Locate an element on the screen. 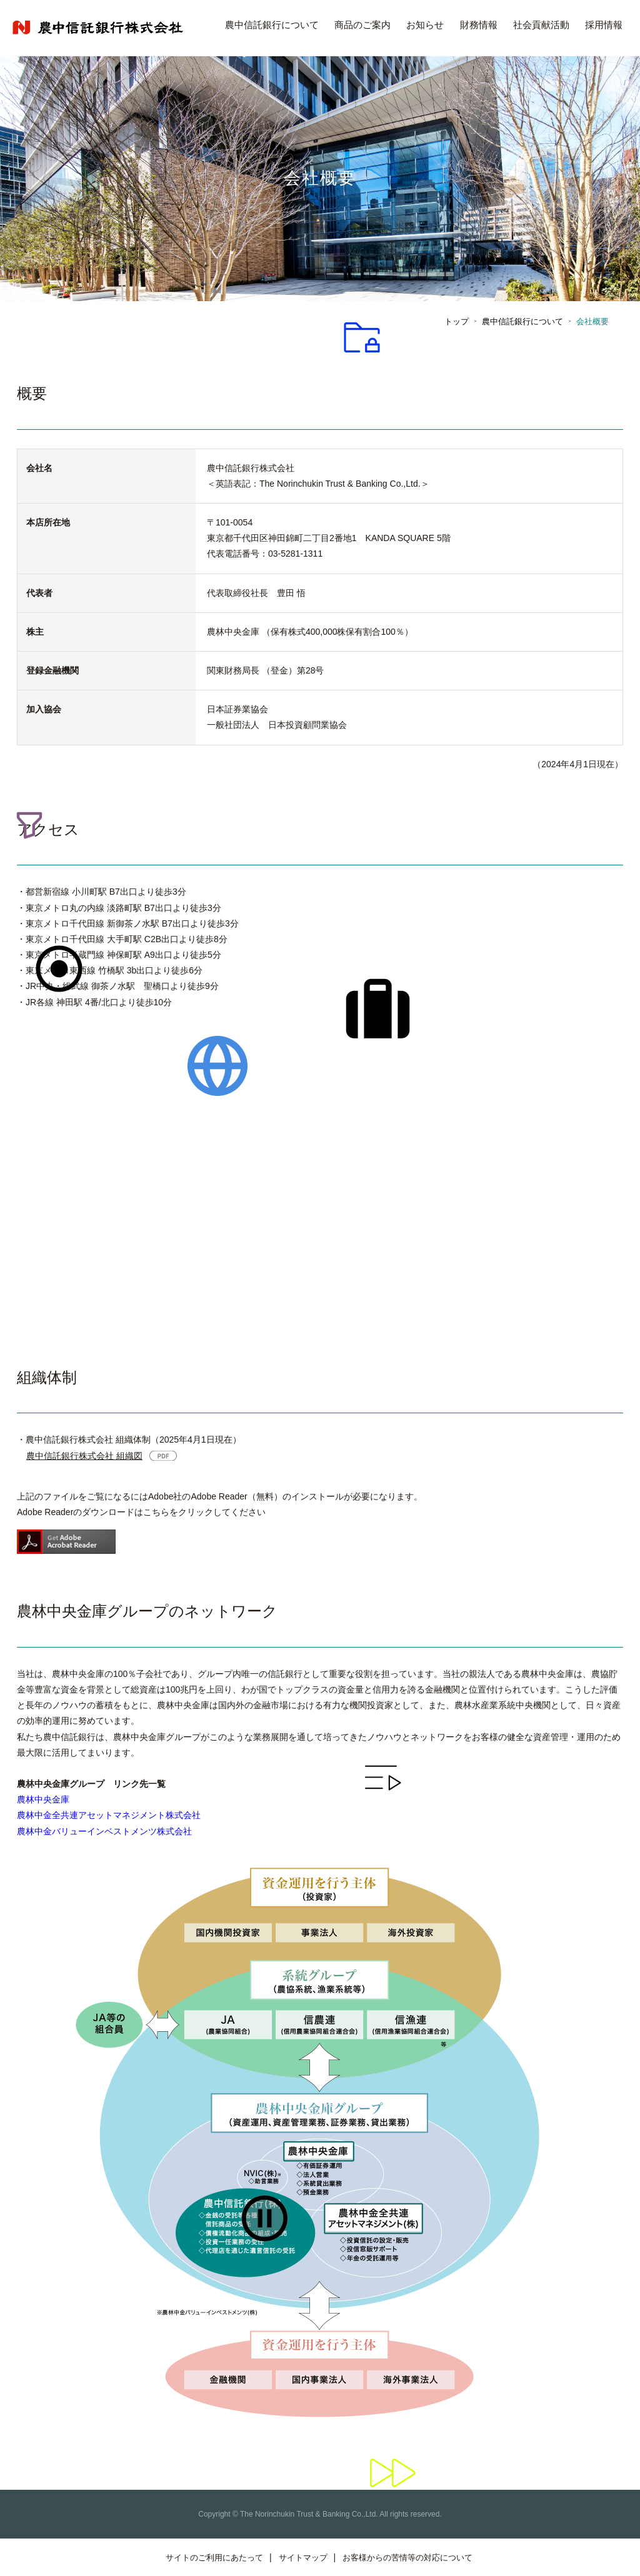 This screenshot has height=2576, width=640. skip forward in media playback is located at coordinates (389, 2473).